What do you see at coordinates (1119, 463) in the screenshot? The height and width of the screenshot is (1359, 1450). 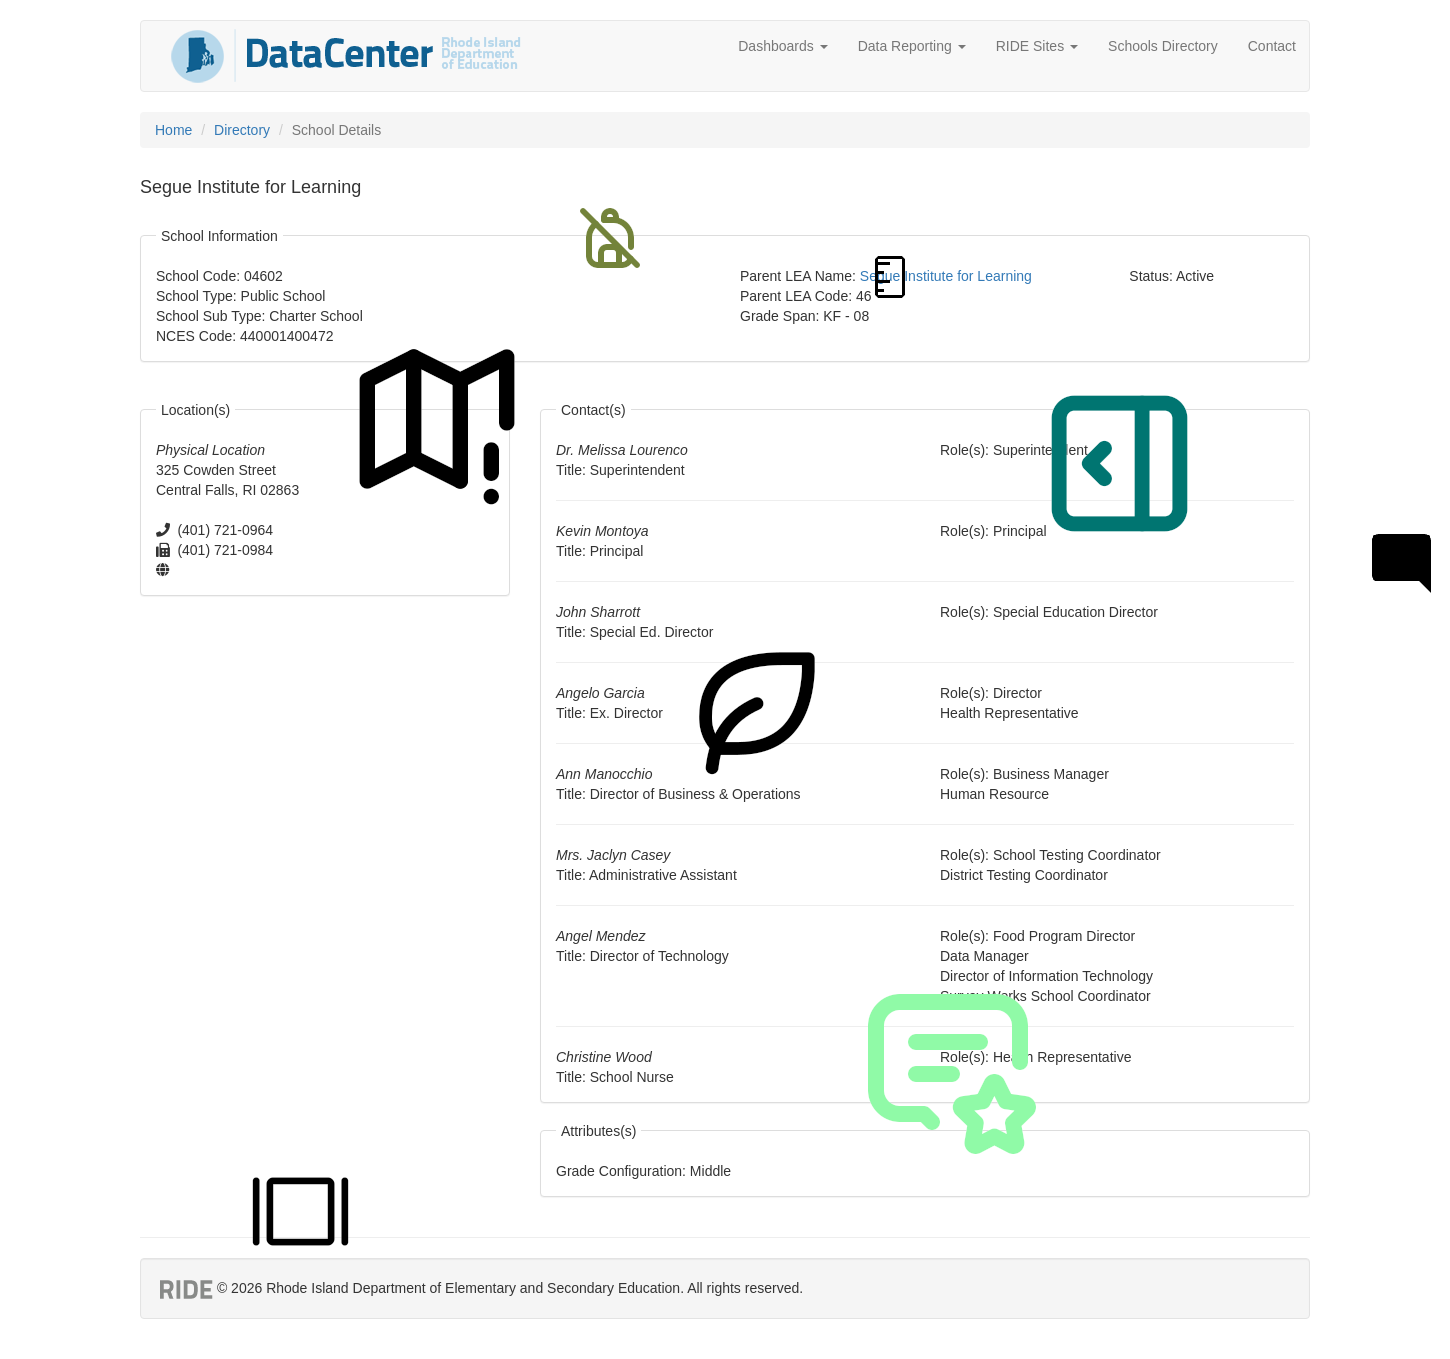 I see `expand the right sidebar panel` at bounding box center [1119, 463].